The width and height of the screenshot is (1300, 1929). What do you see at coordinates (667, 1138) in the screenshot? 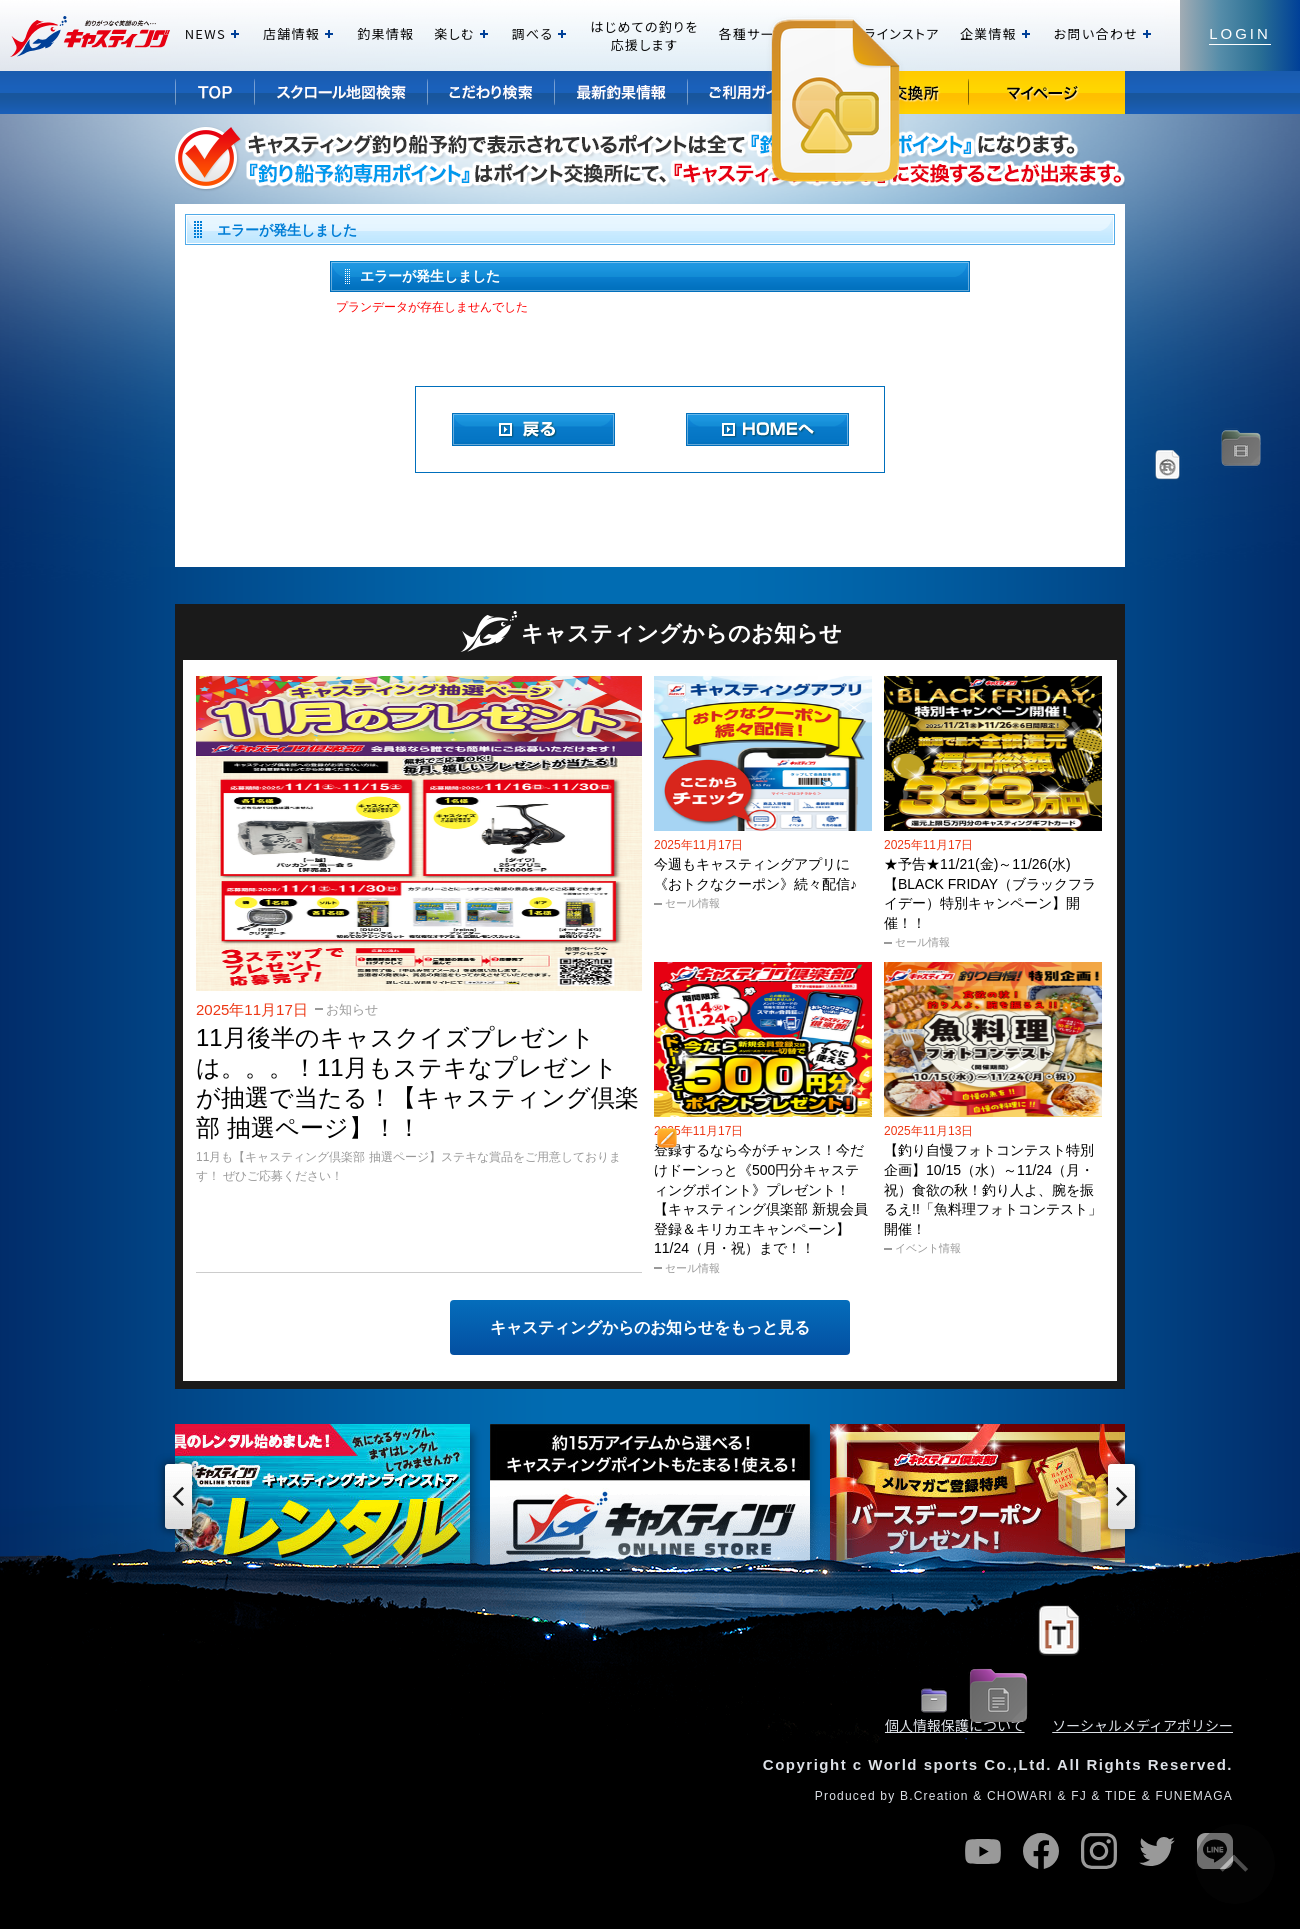
I see `open Apple Pages for document editing` at bounding box center [667, 1138].